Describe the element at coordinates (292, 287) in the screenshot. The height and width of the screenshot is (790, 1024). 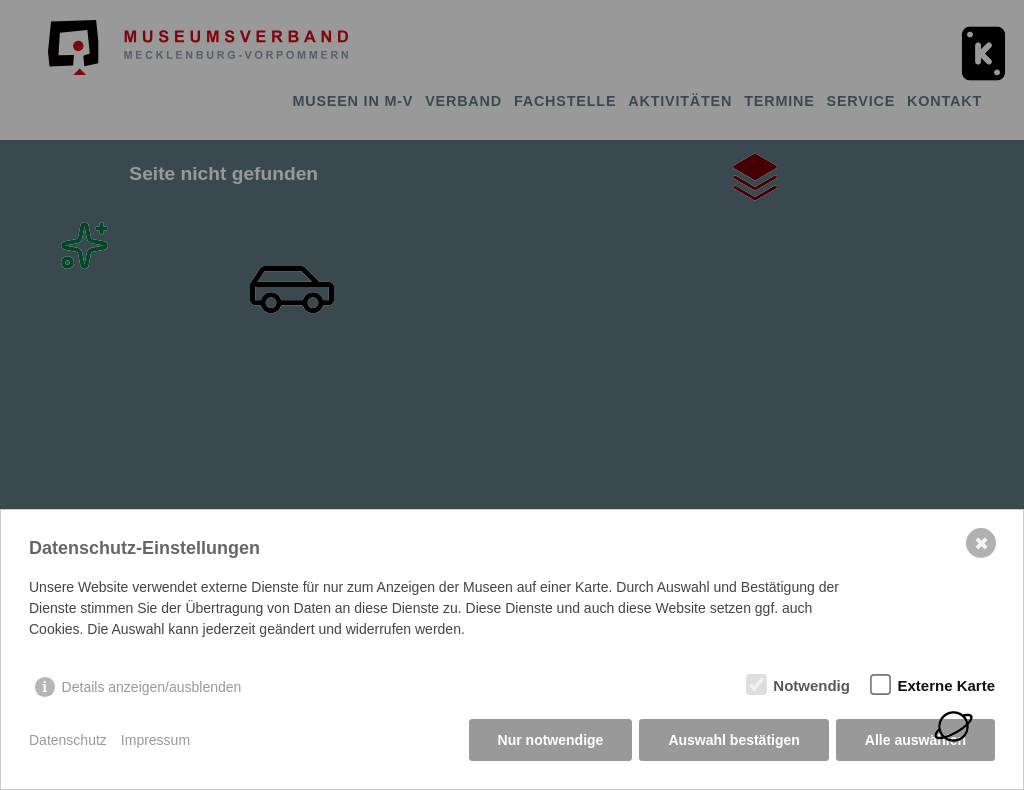
I see `select car or vehicle mode` at that location.